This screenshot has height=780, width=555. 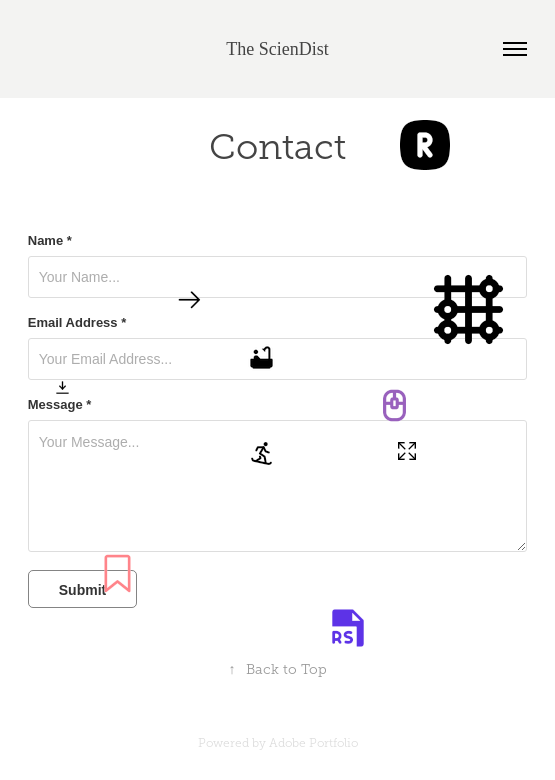 What do you see at coordinates (468, 309) in the screenshot?
I see `view data points on a grid chart` at bounding box center [468, 309].